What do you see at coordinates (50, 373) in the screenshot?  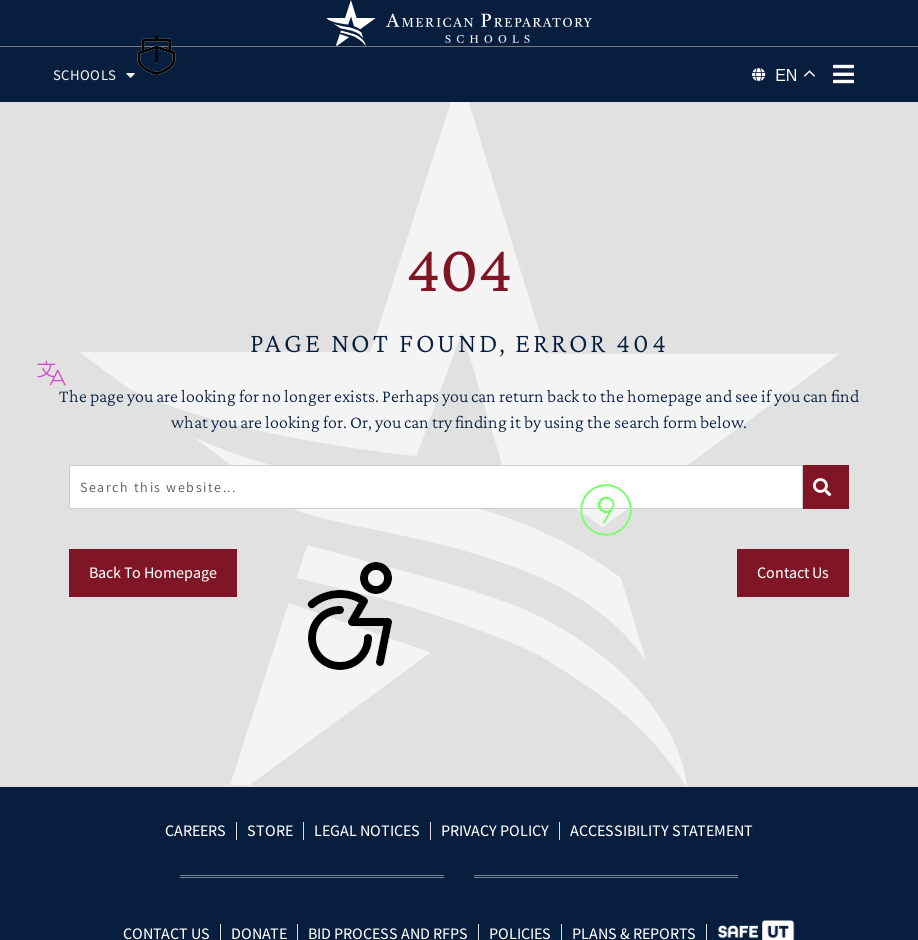 I see `translate text to another language` at bounding box center [50, 373].